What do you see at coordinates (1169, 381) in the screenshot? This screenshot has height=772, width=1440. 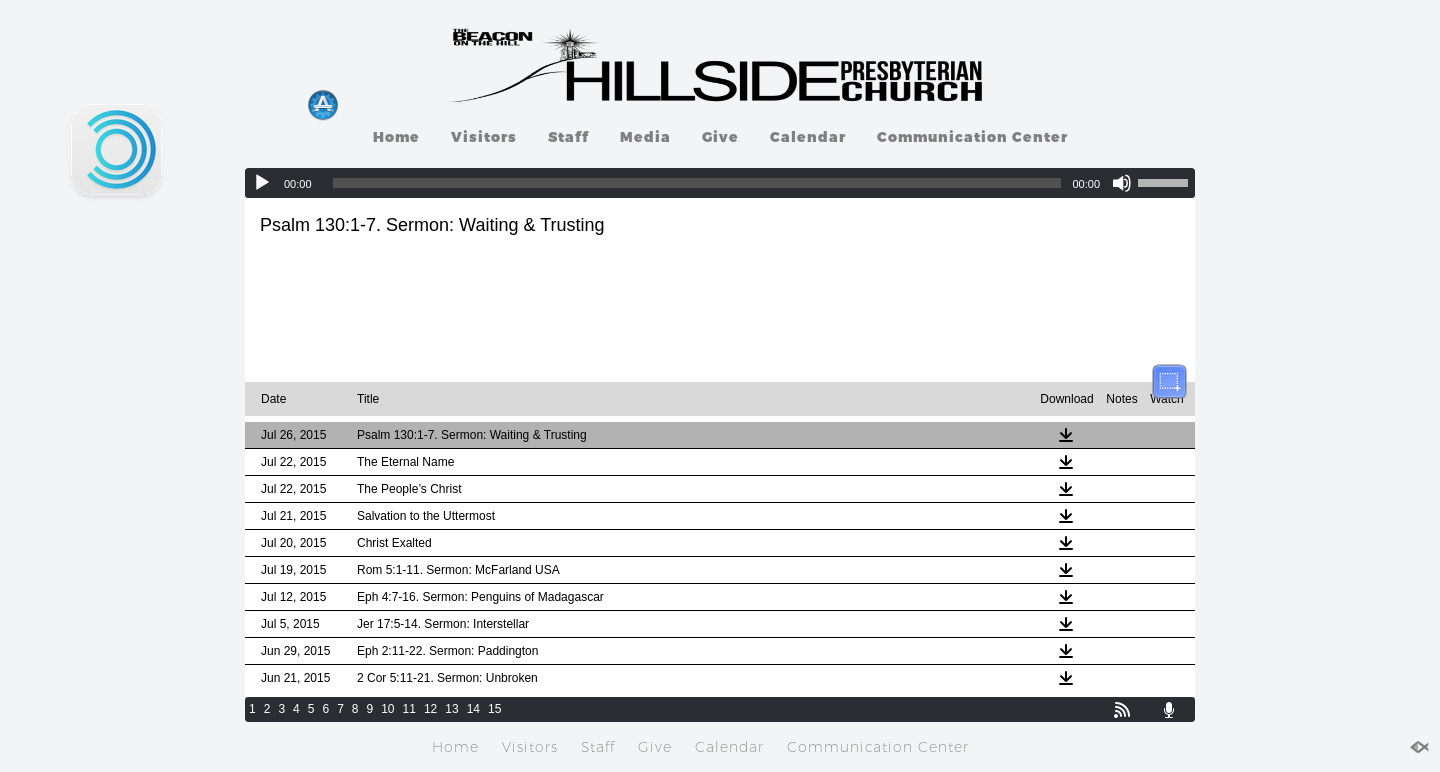 I see `take a screenshot` at bounding box center [1169, 381].